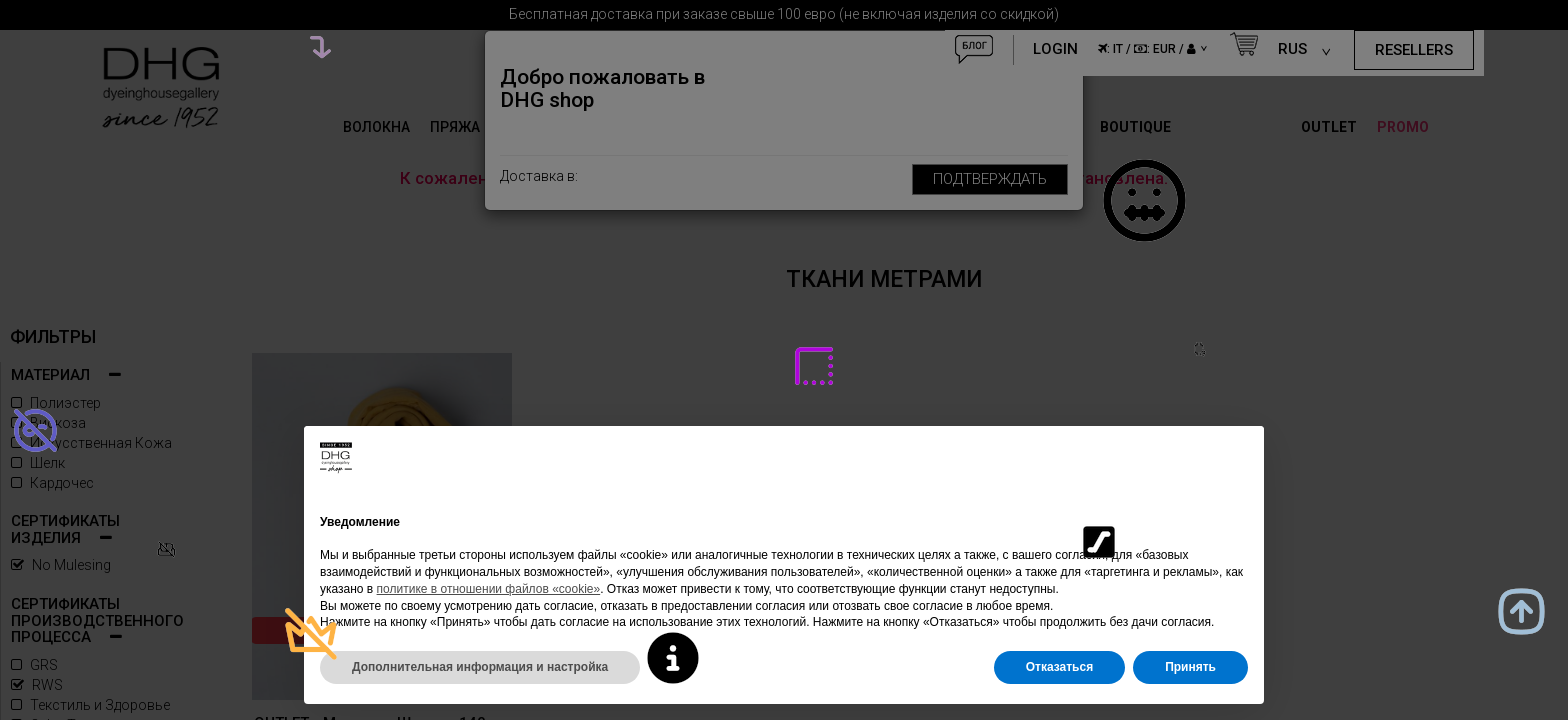  I want to click on navigate to the next line or section below, so click(320, 46).